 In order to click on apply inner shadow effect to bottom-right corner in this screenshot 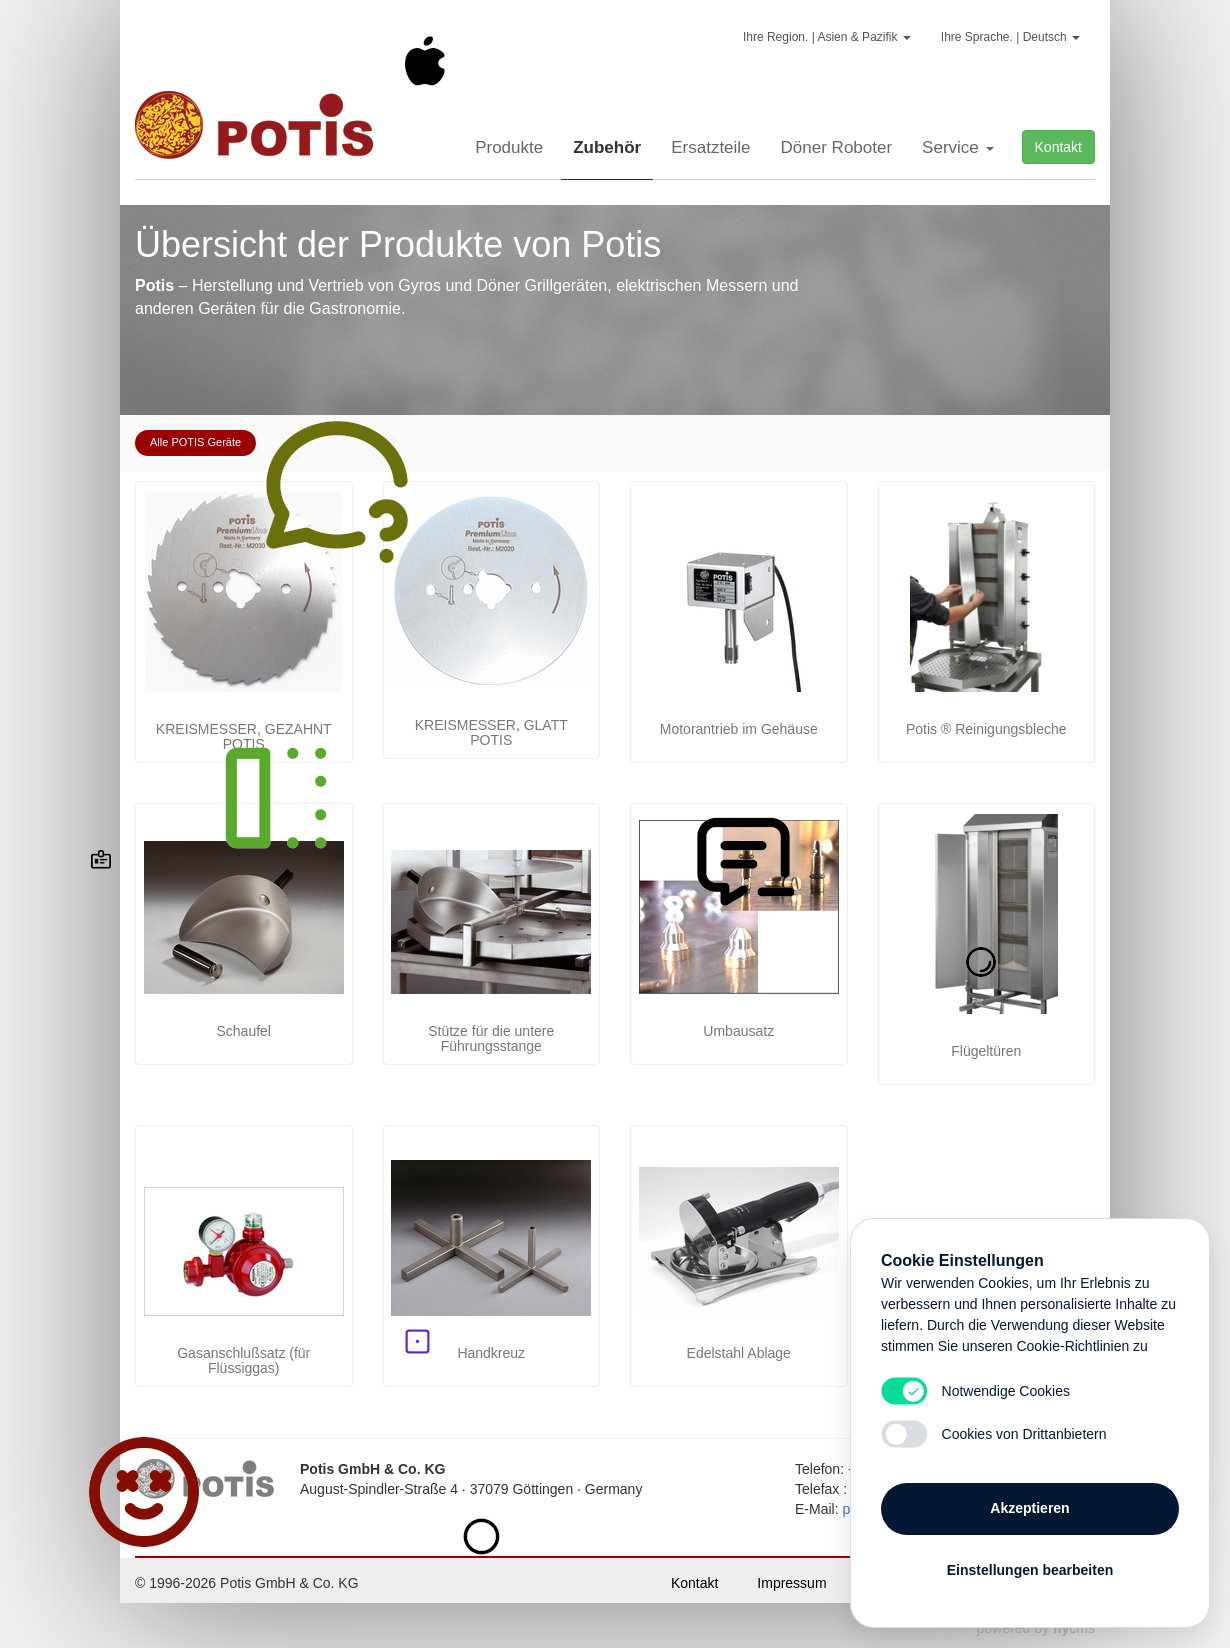, I will do `click(981, 962)`.